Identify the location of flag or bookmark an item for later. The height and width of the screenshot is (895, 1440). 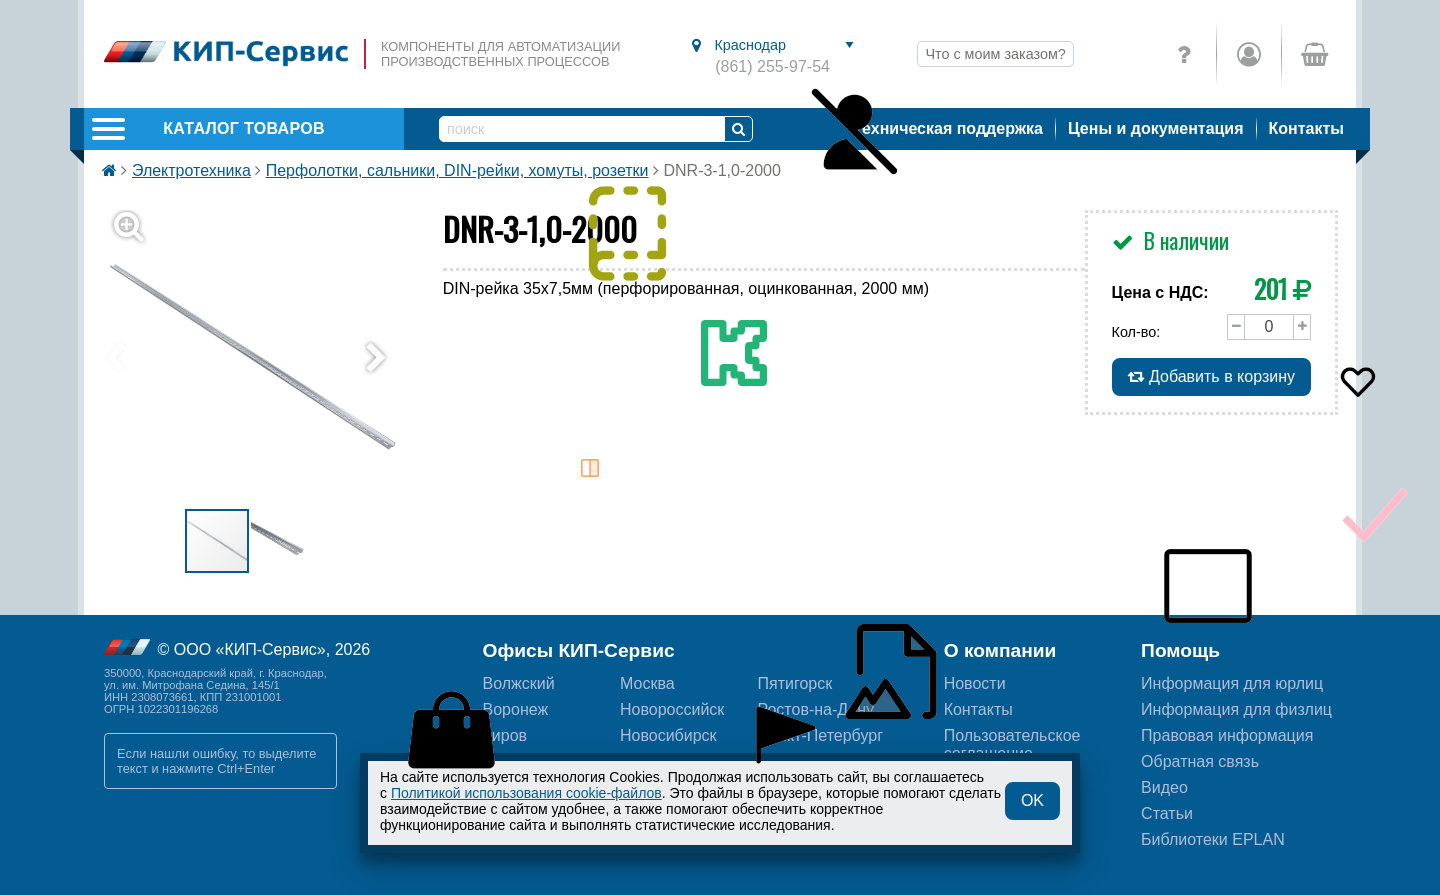
(780, 735).